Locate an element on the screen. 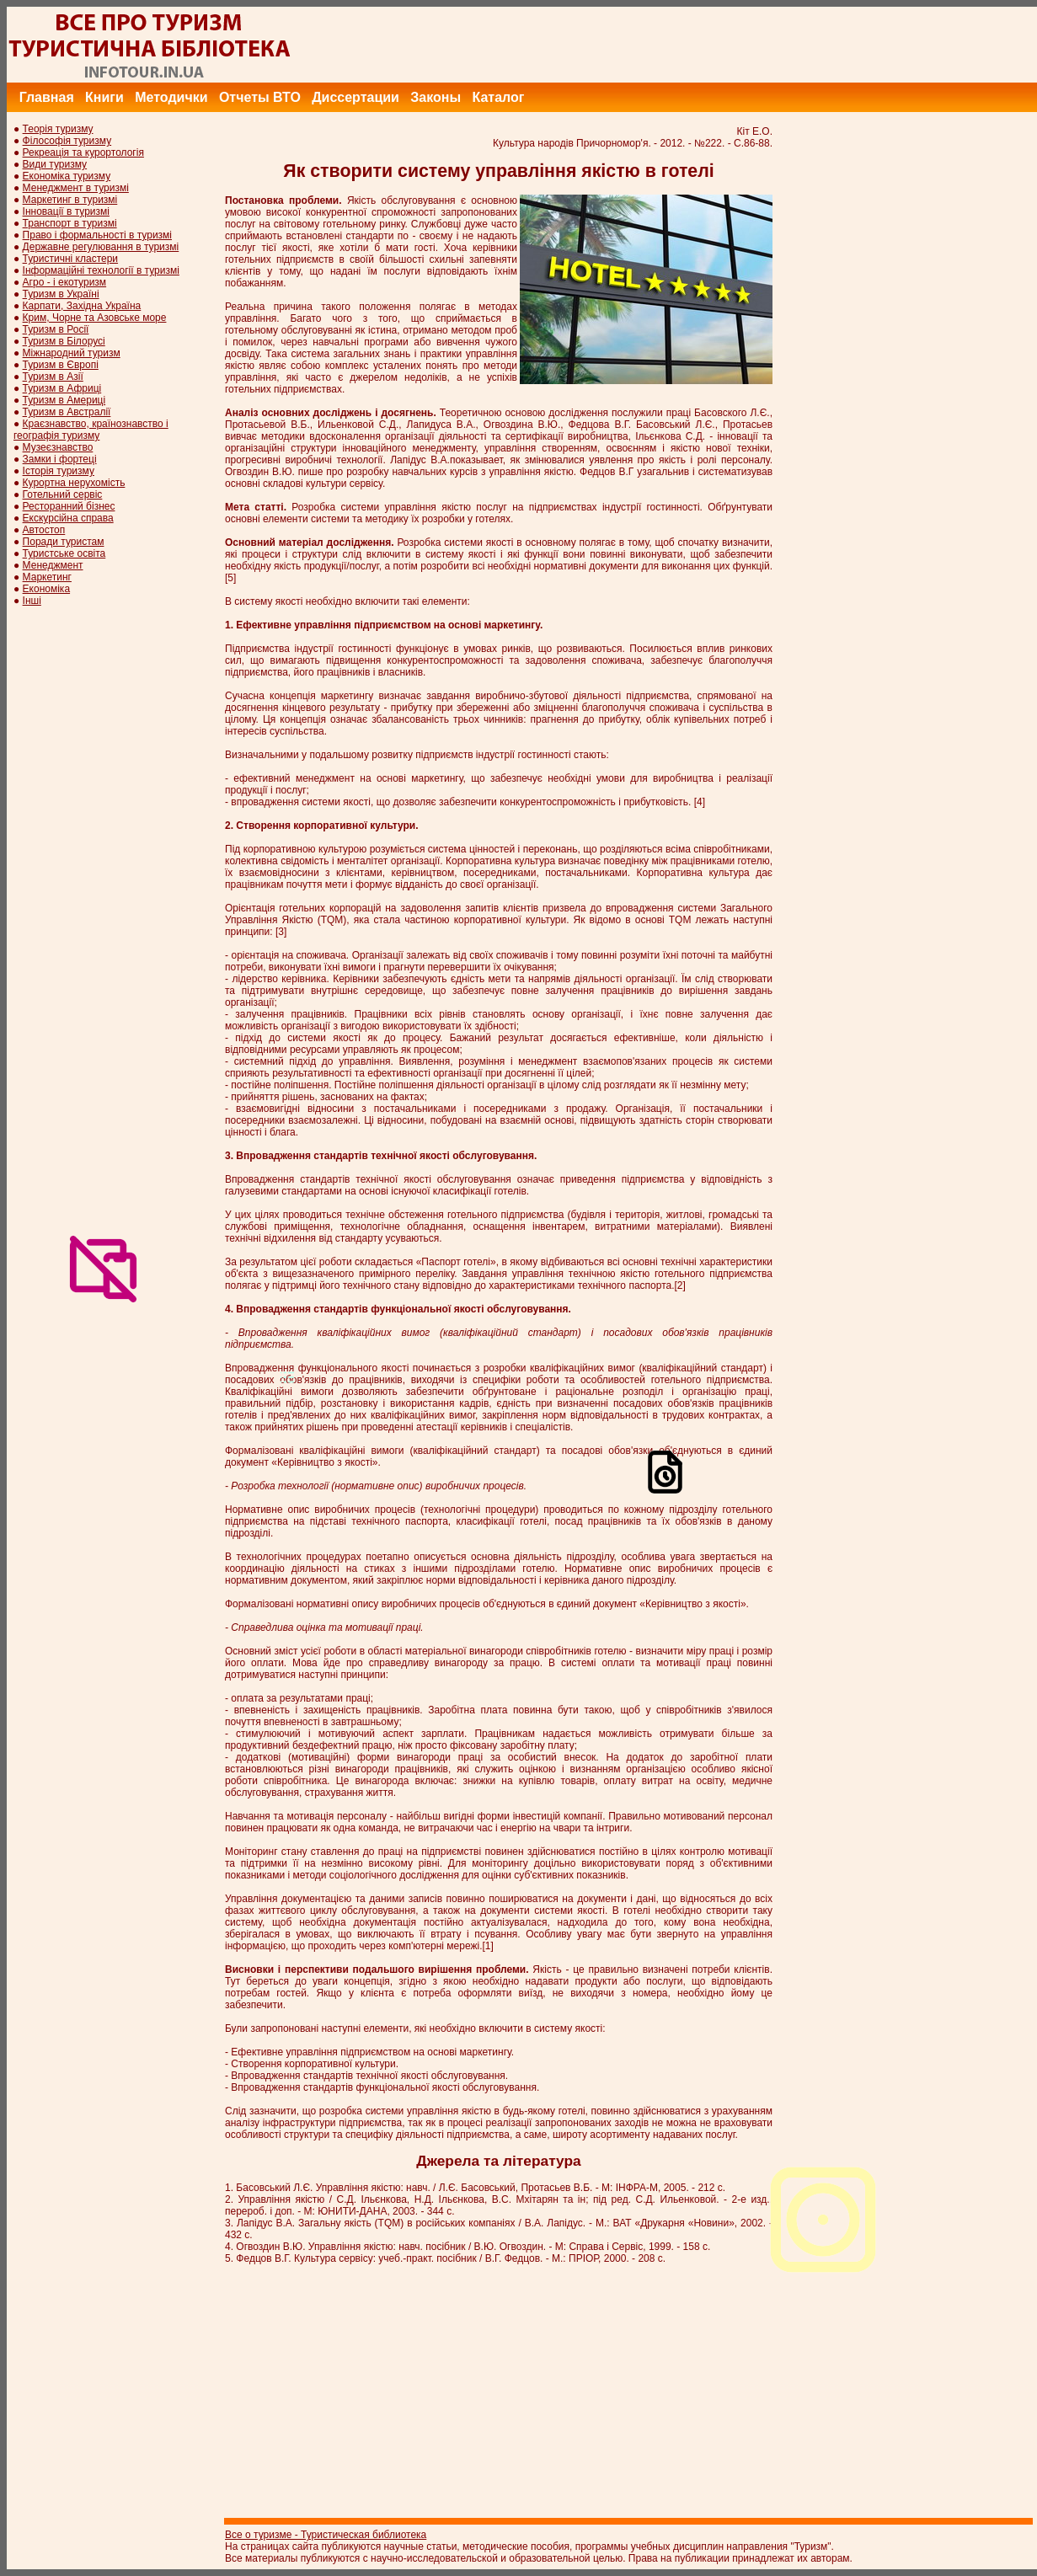 The height and width of the screenshot is (2576, 1037). view file history or recent changes is located at coordinates (665, 1472).